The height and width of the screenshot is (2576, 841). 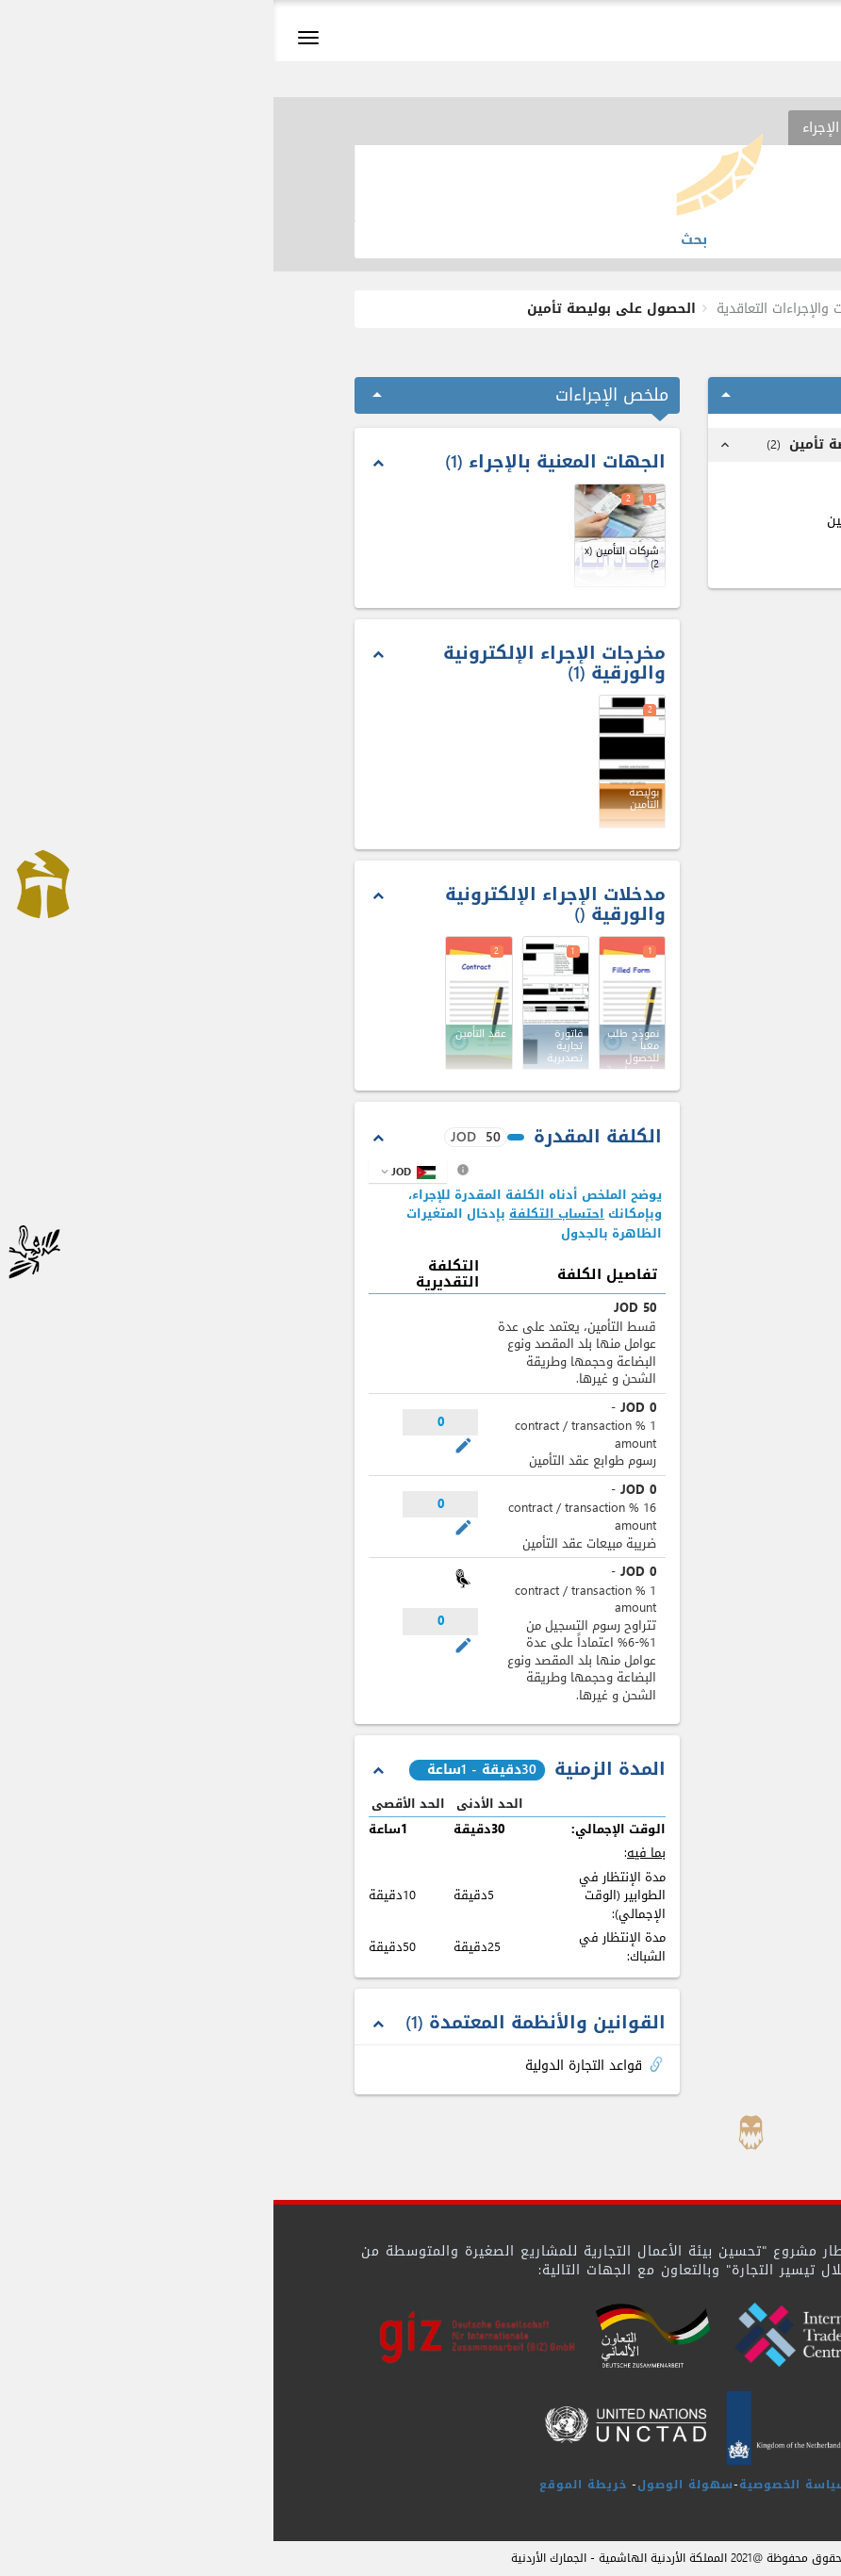 I want to click on view fossil collection in museum or archaeology game, so click(x=34, y=1252).